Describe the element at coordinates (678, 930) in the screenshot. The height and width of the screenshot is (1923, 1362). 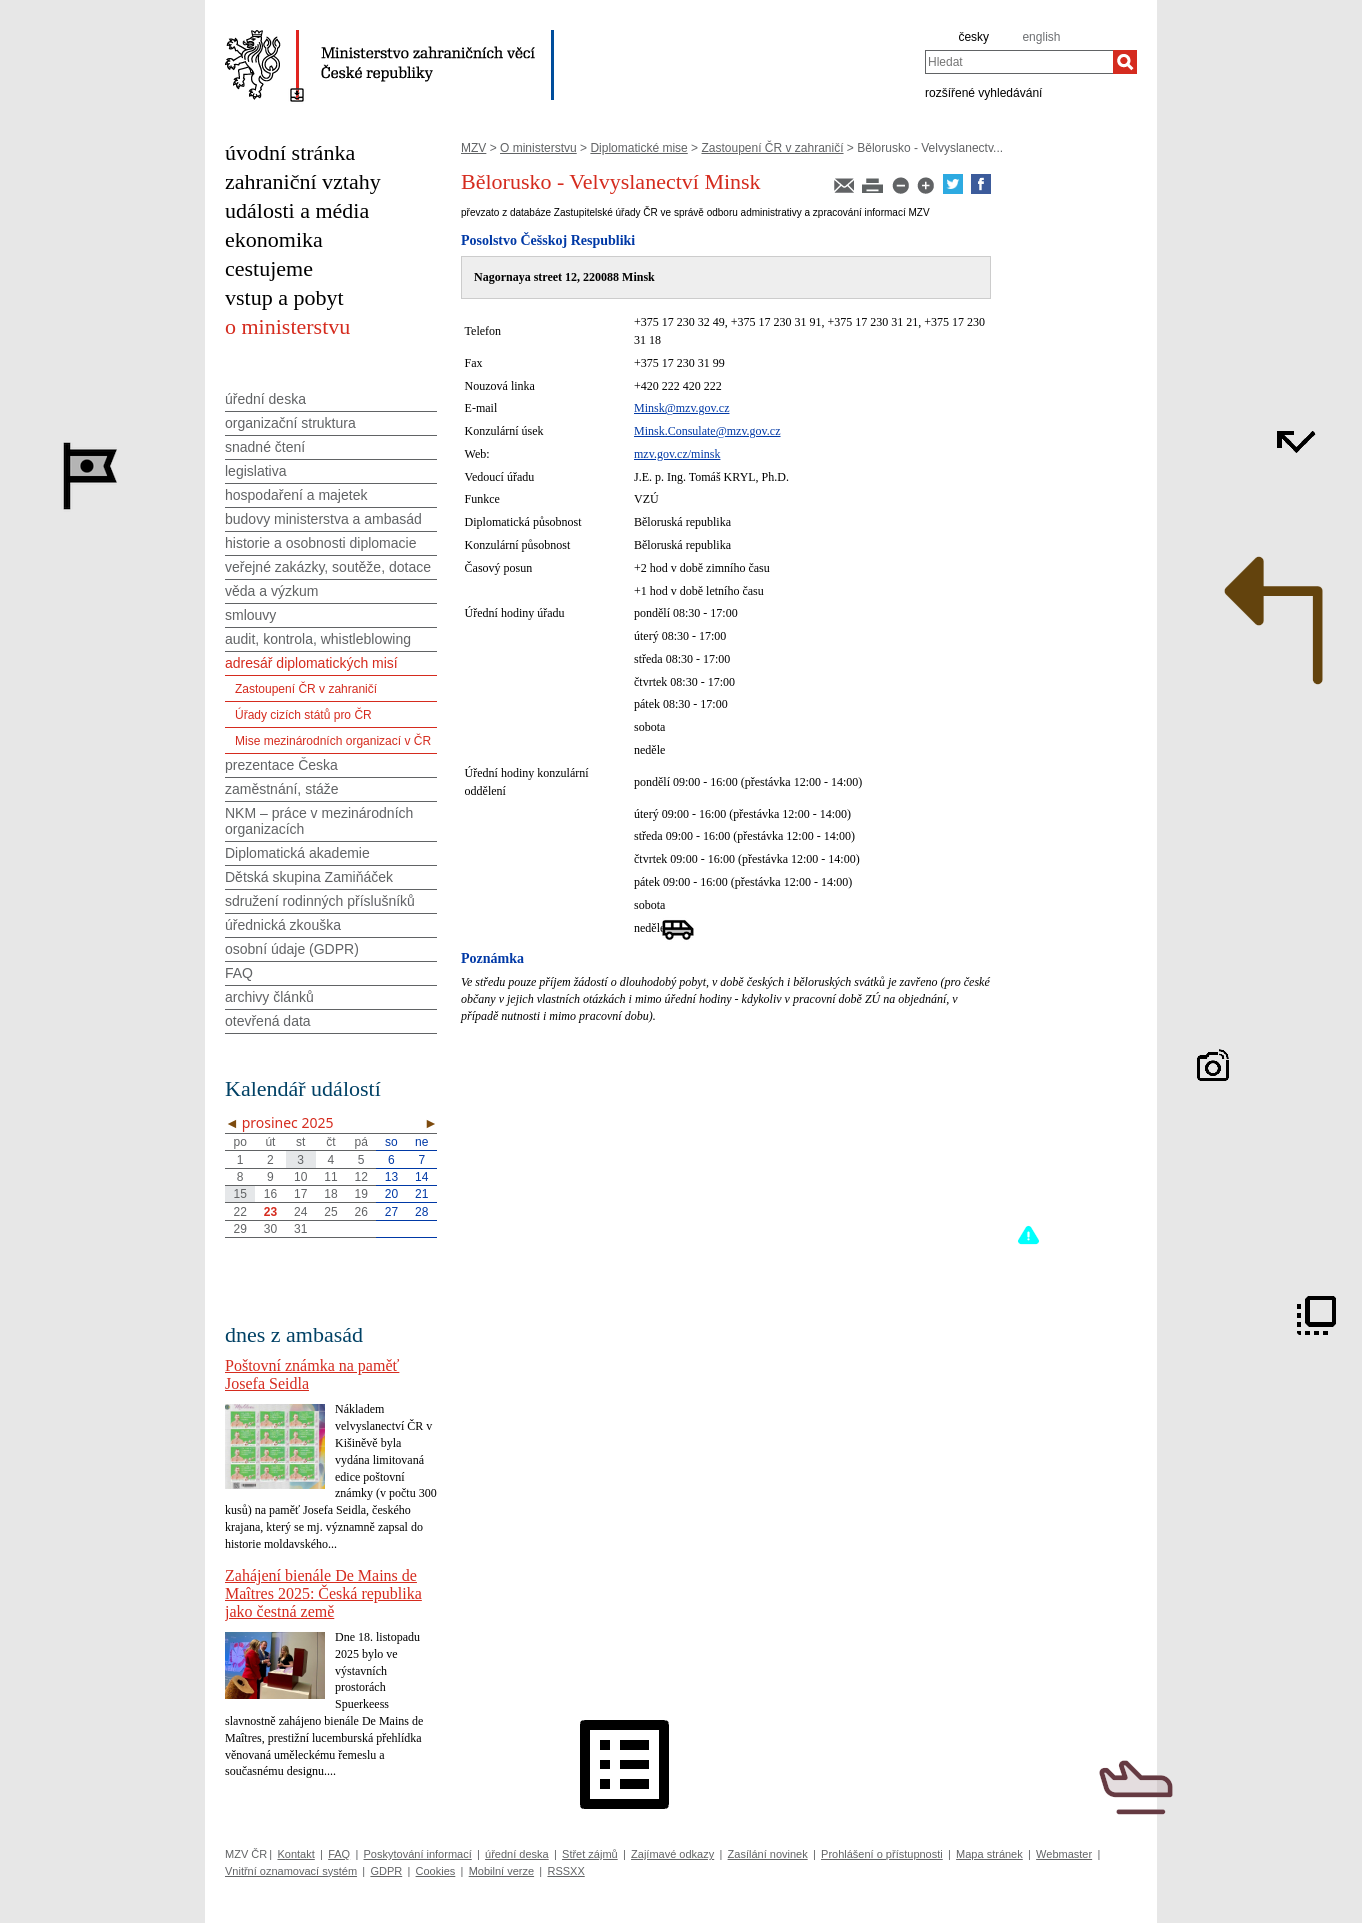
I see `access airport shuttle services` at that location.